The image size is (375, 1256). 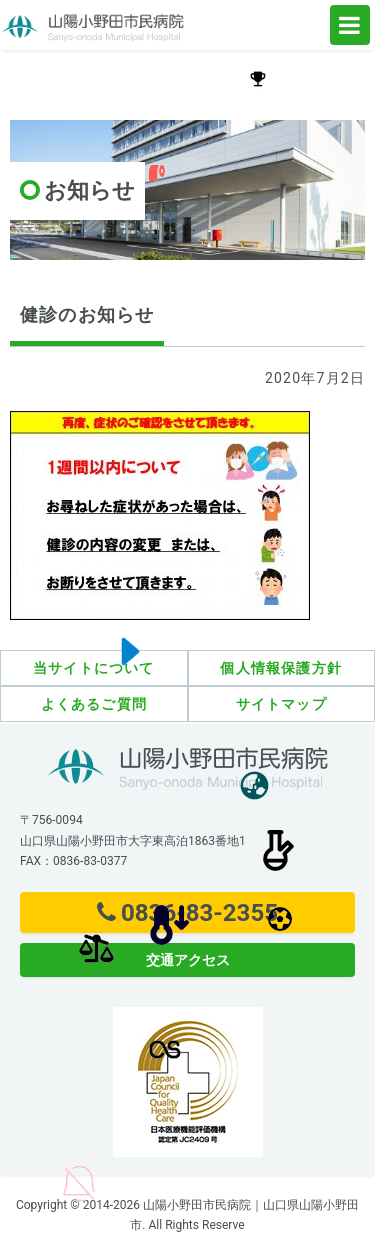 What do you see at coordinates (280, 919) in the screenshot?
I see `access sports or football-related content` at bounding box center [280, 919].